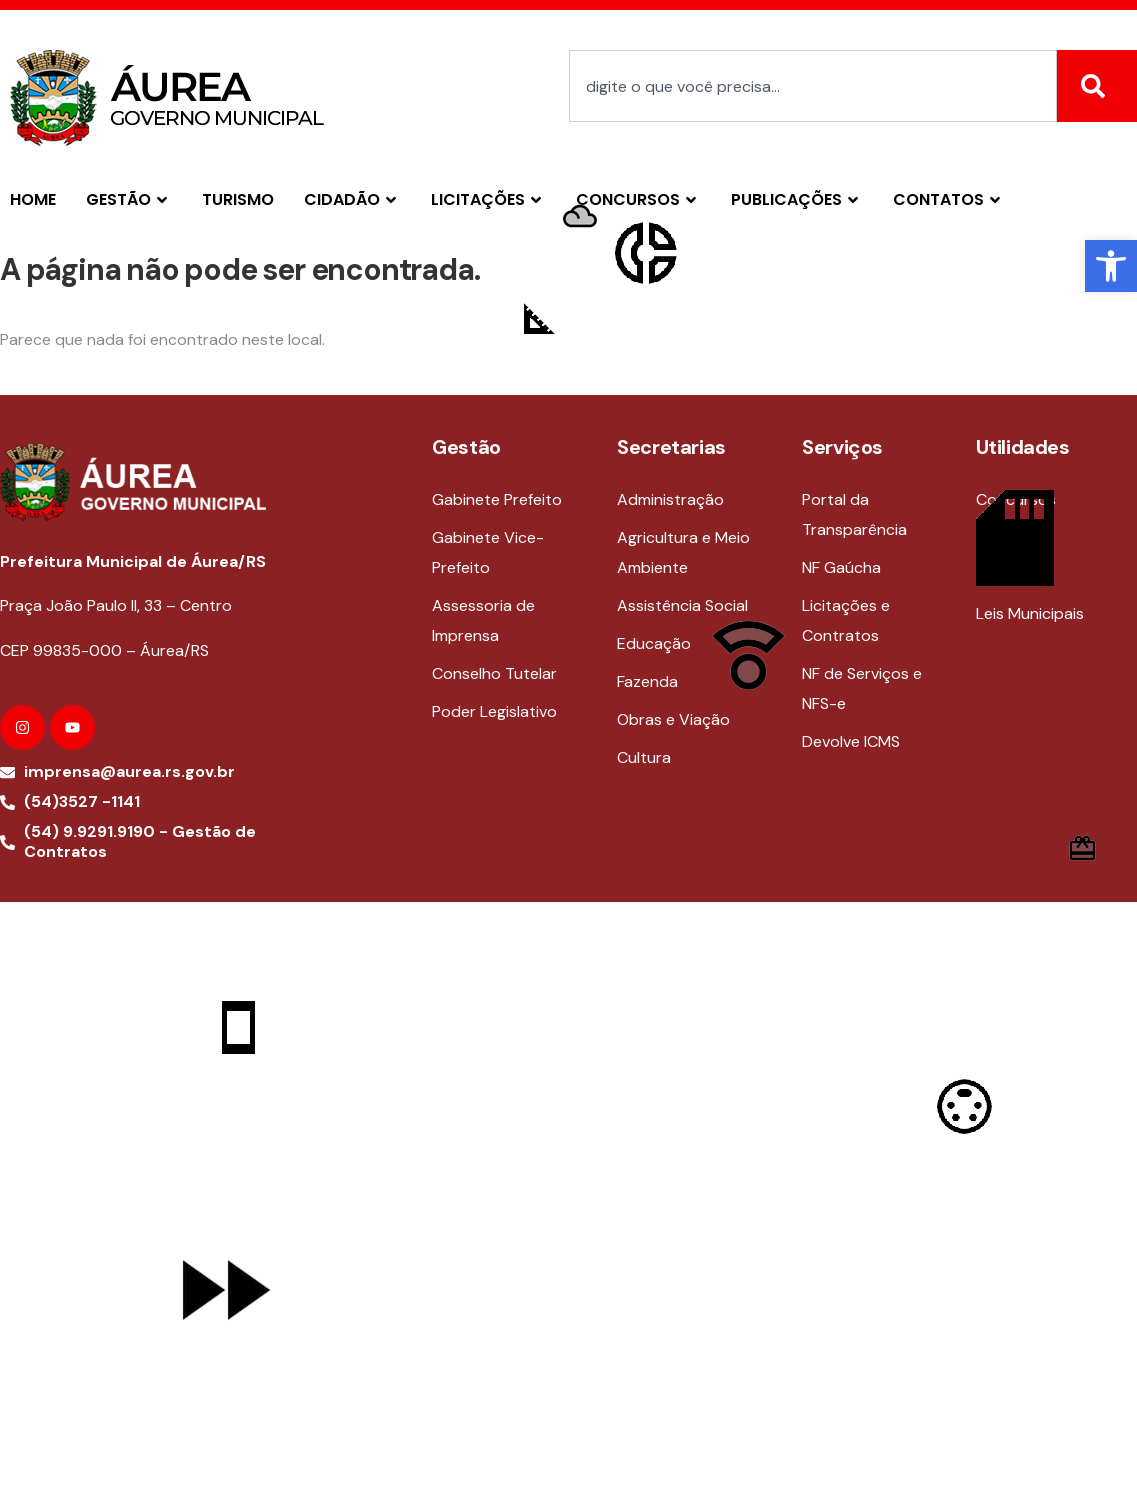 Image resolution: width=1137 pixels, height=1504 pixels. Describe the element at coordinates (646, 253) in the screenshot. I see `view analytics or statistics breakdown` at that location.